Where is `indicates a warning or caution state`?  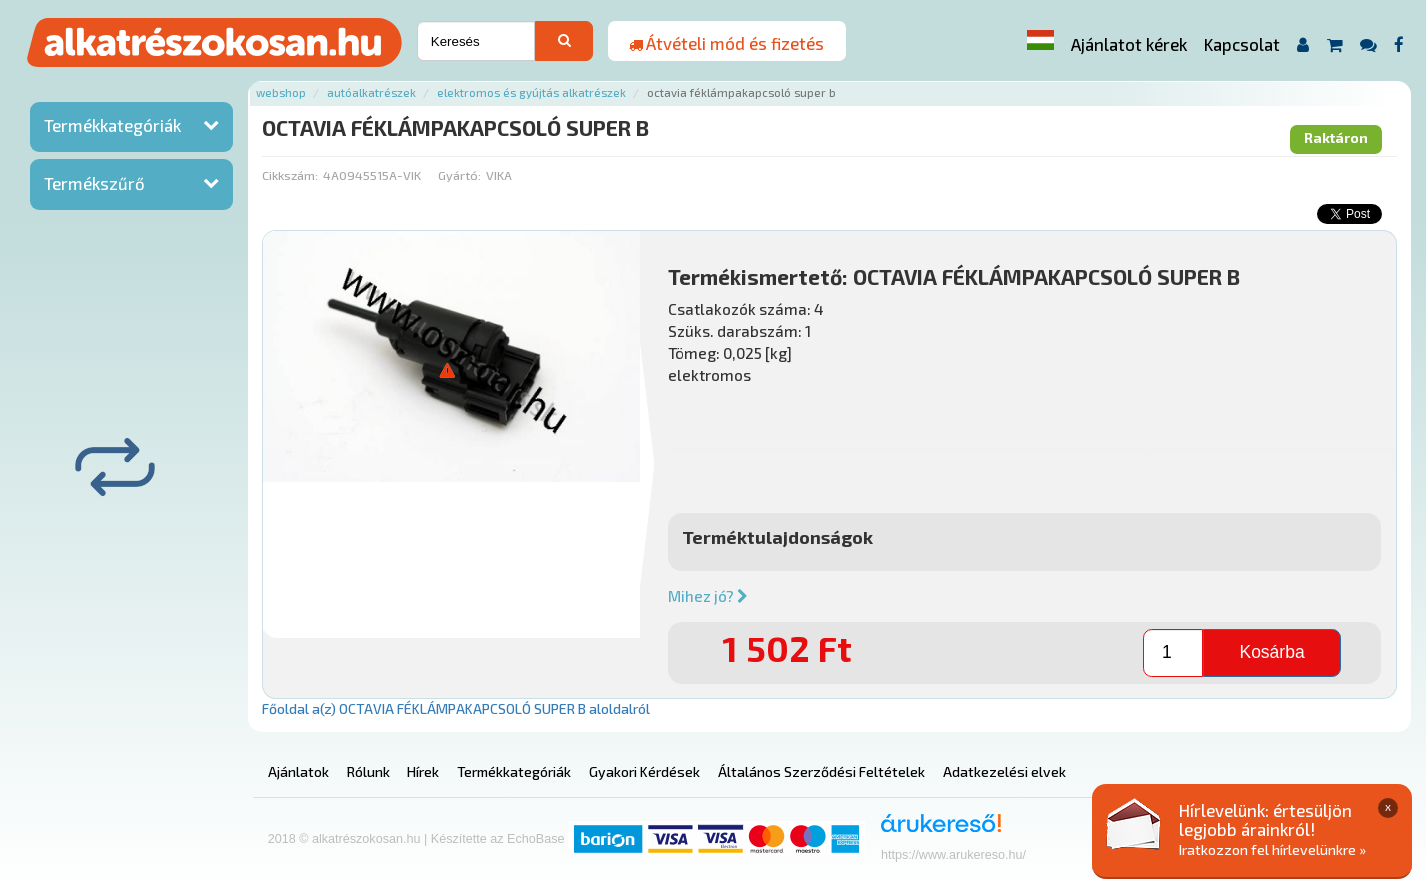 indicates a warning or caution state is located at coordinates (447, 370).